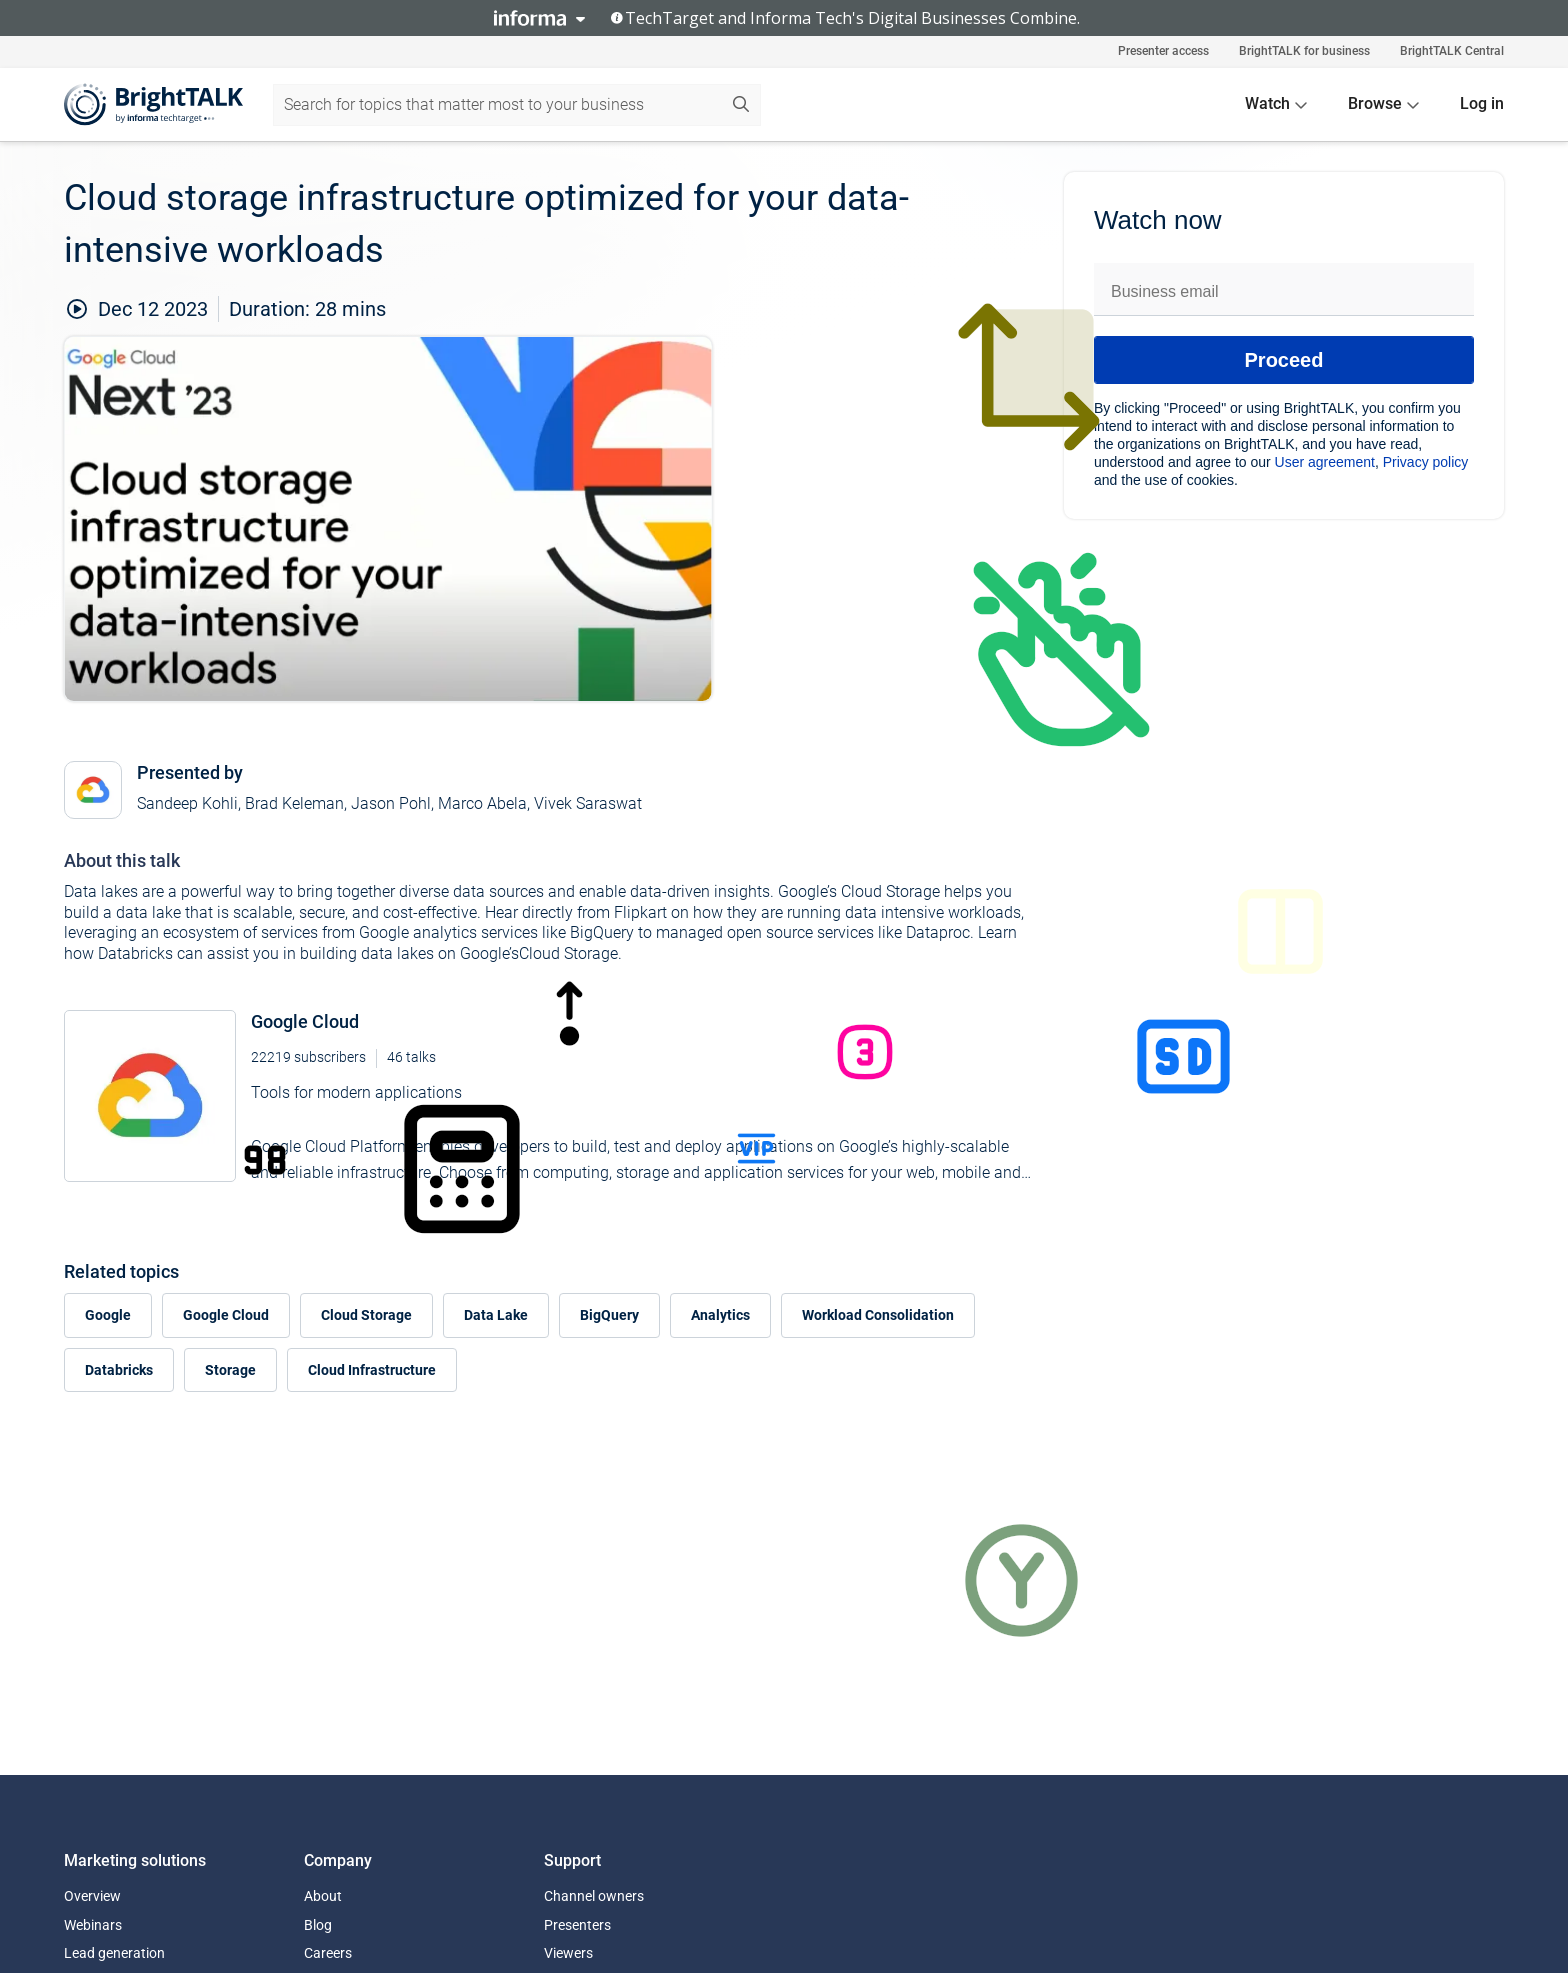  I want to click on indicates standard definition video quality, so click(1183, 1056).